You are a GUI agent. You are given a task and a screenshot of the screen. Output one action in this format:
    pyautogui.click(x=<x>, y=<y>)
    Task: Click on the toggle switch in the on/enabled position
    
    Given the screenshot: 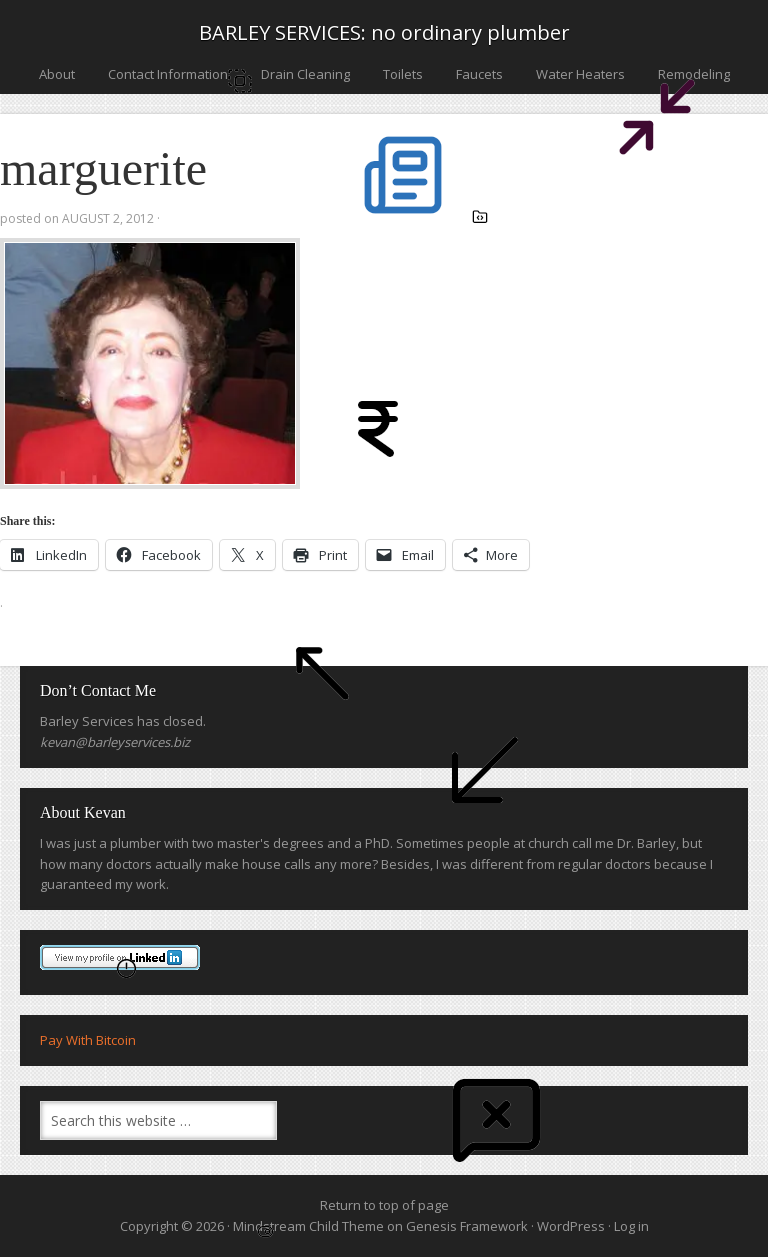 What is the action you would take?
    pyautogui.click(x=265, y=1231)
    